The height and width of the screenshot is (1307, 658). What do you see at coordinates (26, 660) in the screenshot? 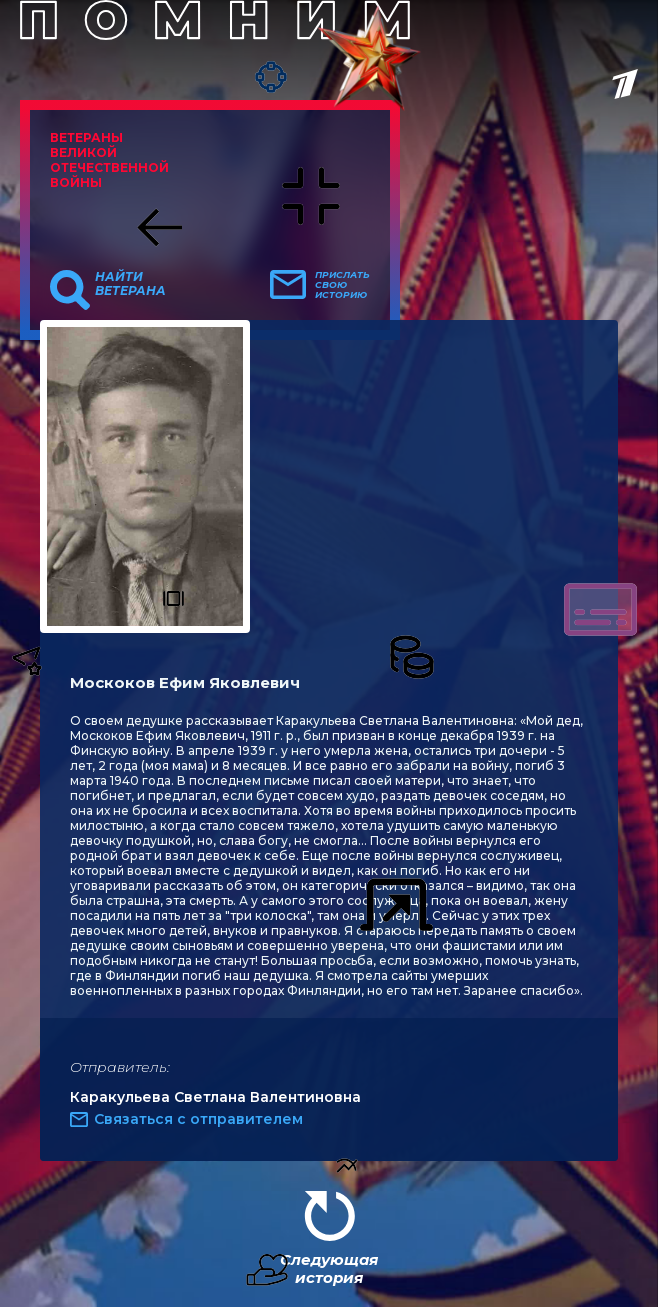
I see `mark a location as favorite` at bounding box center [26, 660].